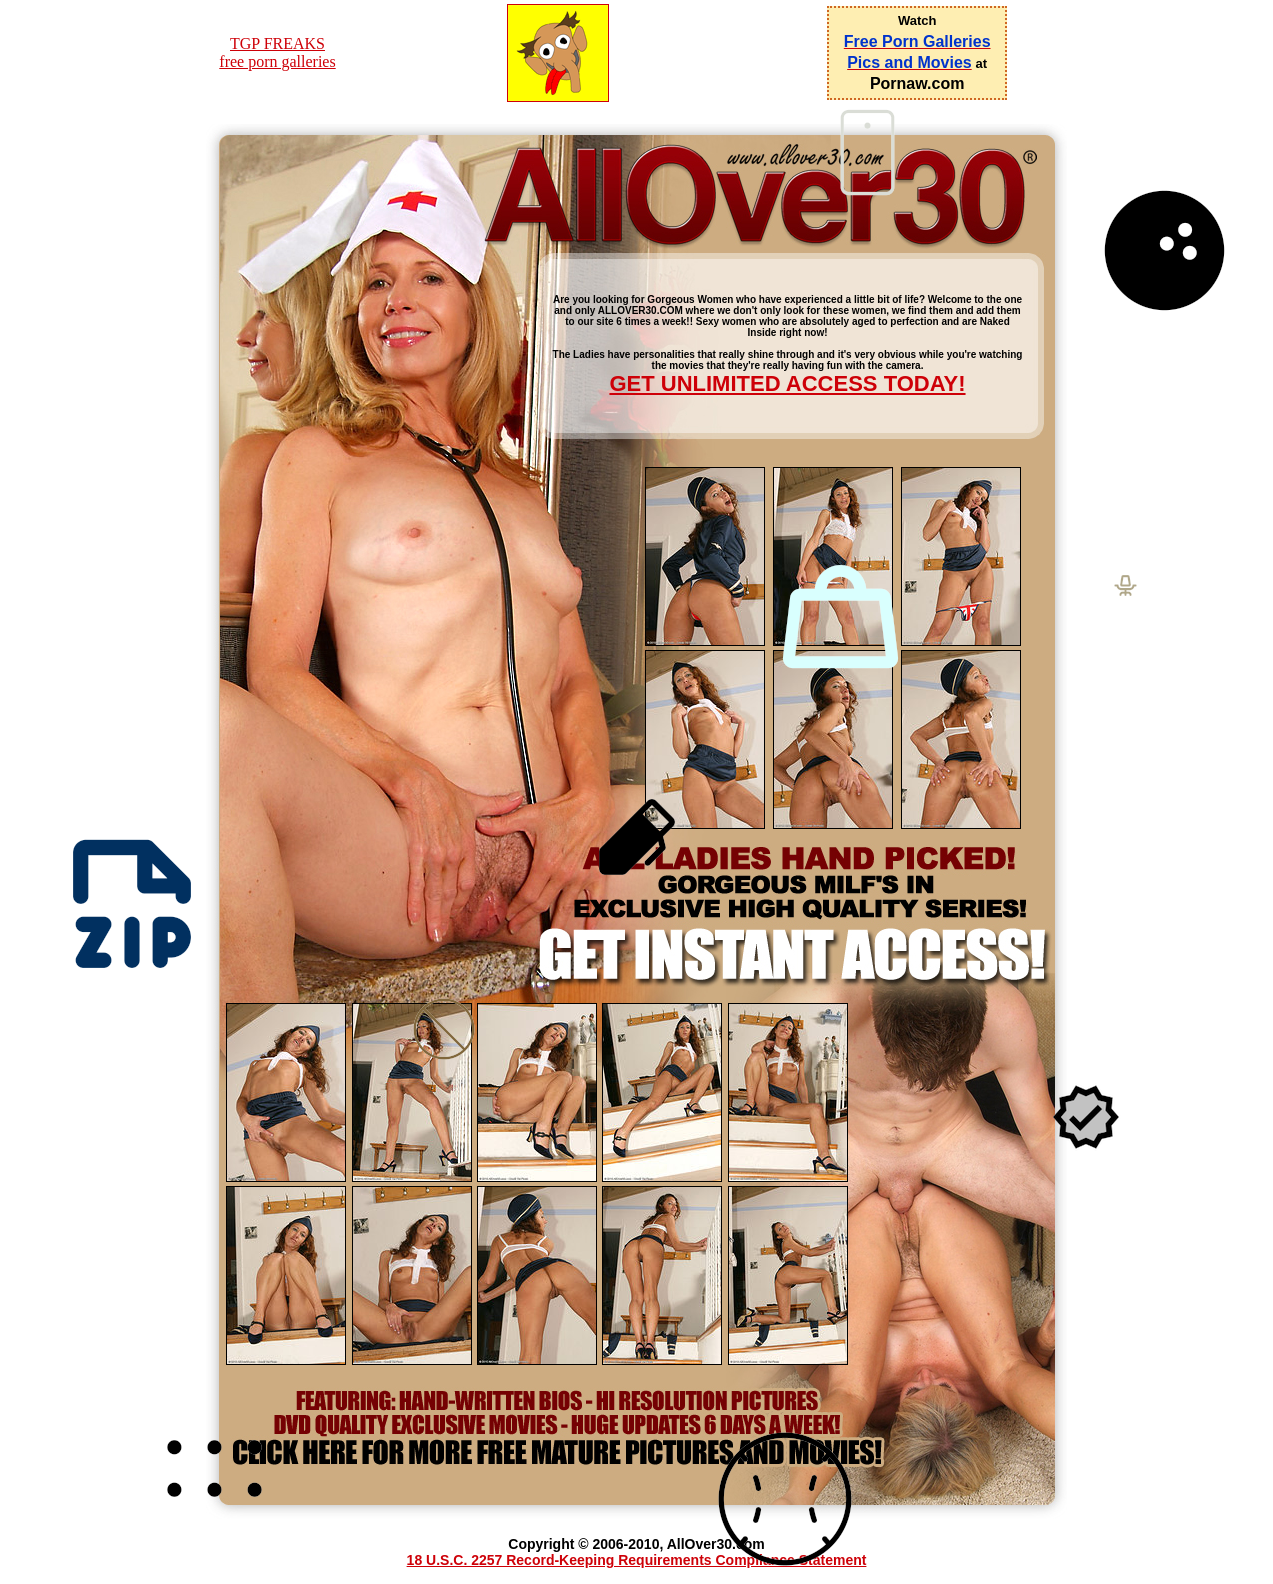 This screenshot has width=1273, height=1584. I want to click on access your shopping bag, so click(840, 622).